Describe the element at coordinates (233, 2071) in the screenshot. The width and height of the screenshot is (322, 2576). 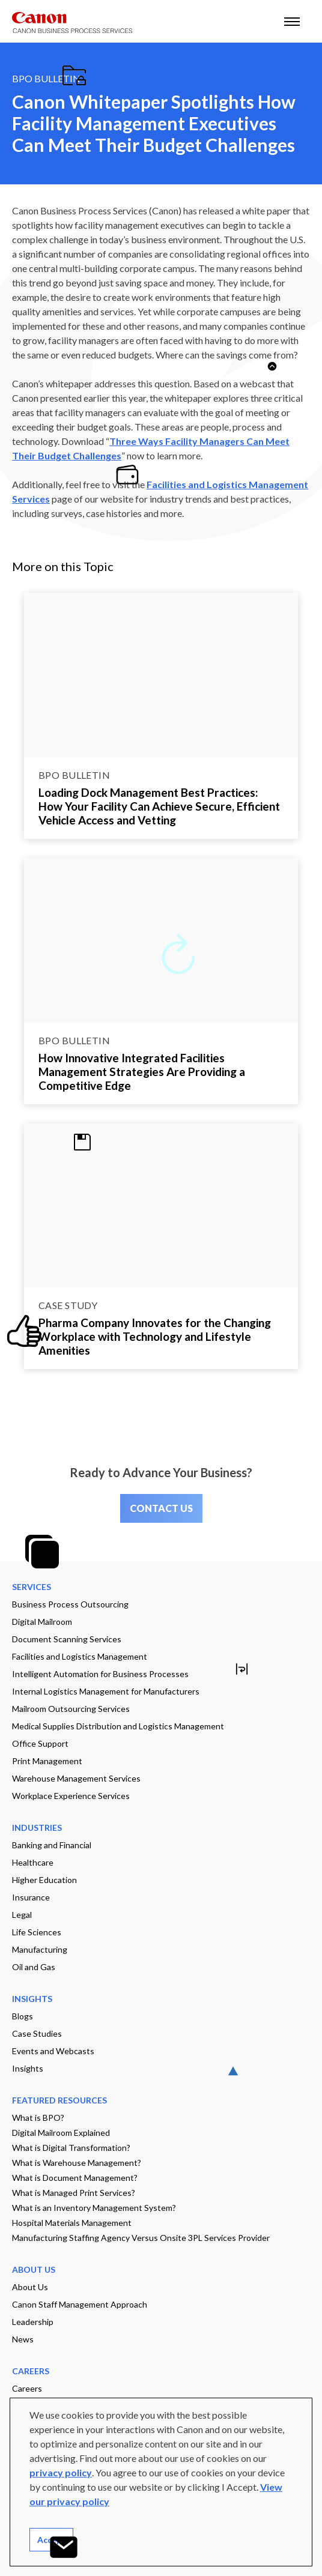
I see `indicates a warning or alert status` at that location.